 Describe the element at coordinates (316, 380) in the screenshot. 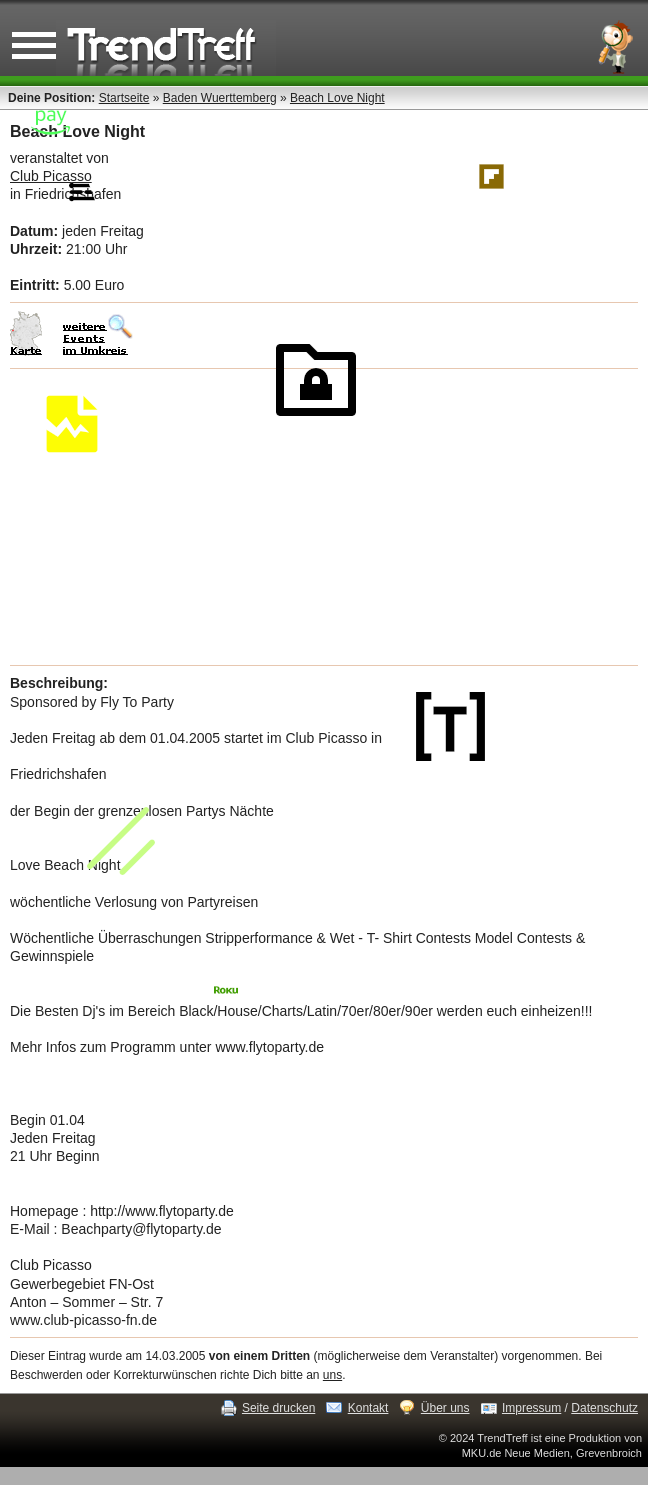

I see `access a password-protected folder` at that location.